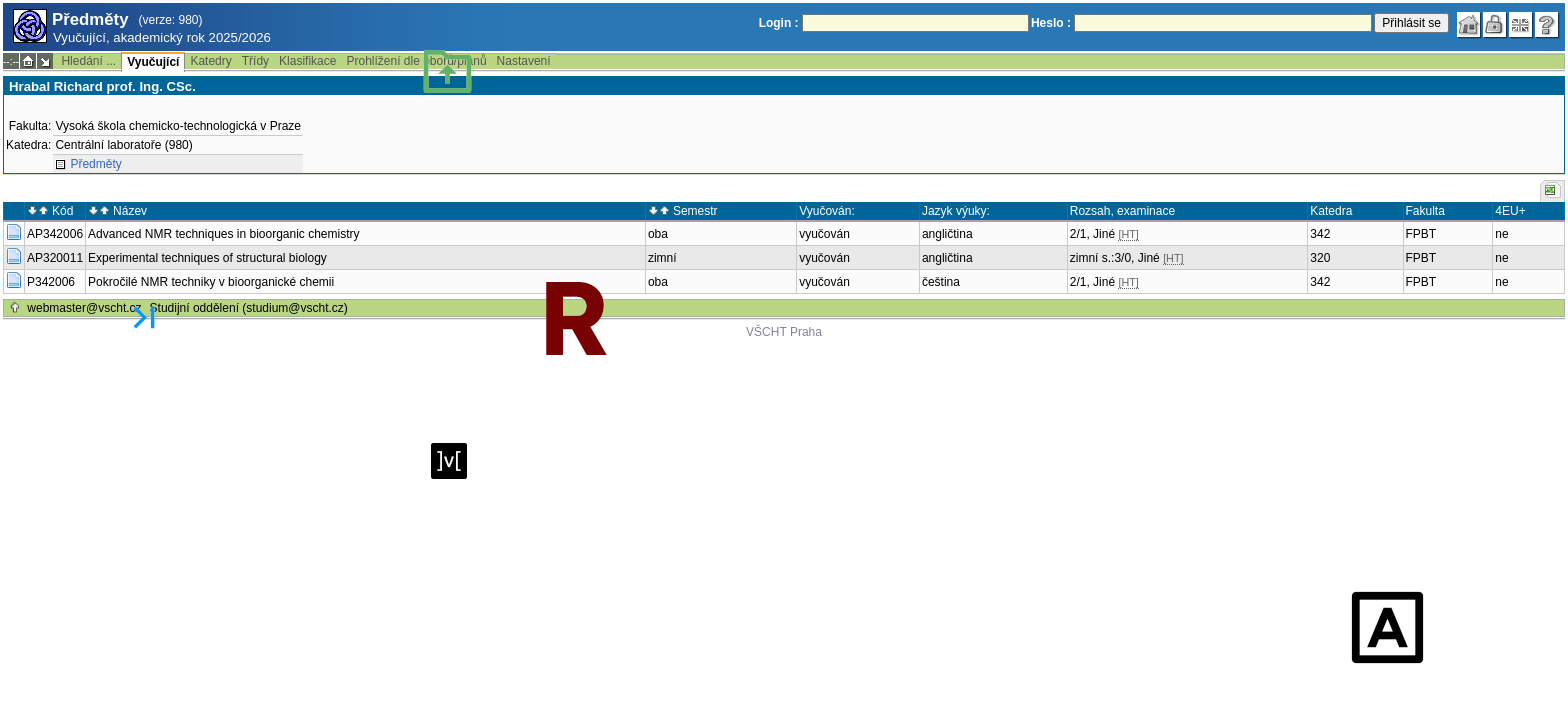 The image size is (1568, 720). Describe the element at coordinates (576, 318) in the screenshot. I see `resend email service logo` at that location.